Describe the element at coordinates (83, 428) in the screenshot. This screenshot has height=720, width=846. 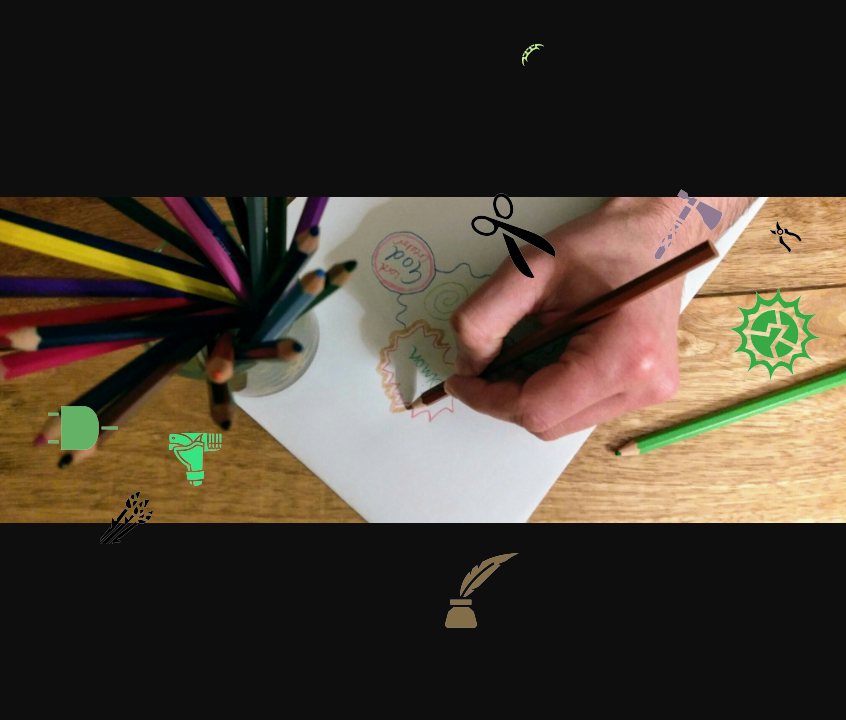
I see `represents an AND logic gate in a circuit diagram` at that location.